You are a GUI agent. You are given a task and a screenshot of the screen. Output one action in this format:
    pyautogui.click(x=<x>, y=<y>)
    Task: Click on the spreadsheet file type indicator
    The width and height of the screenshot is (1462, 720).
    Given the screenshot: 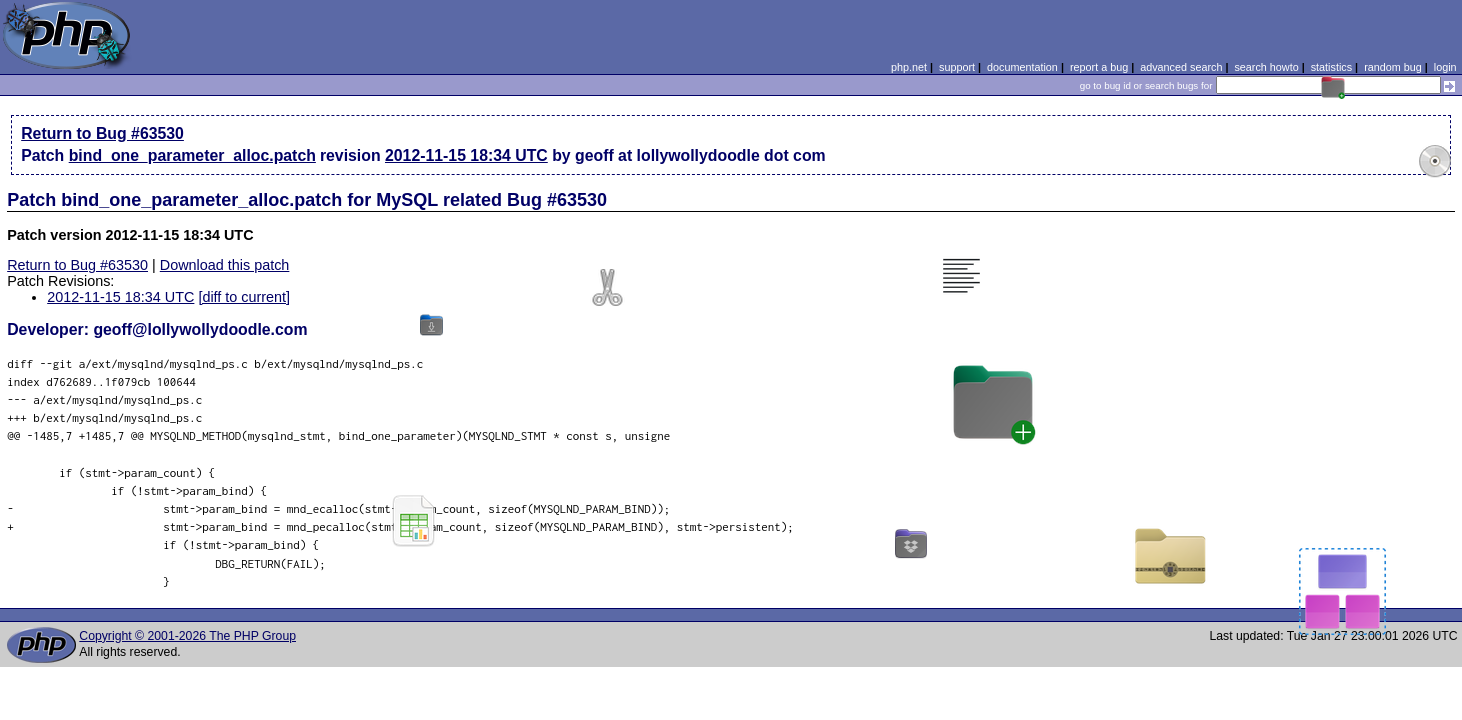 What is the action you would take?
    pyautogui.click(x=413, y=520)
    